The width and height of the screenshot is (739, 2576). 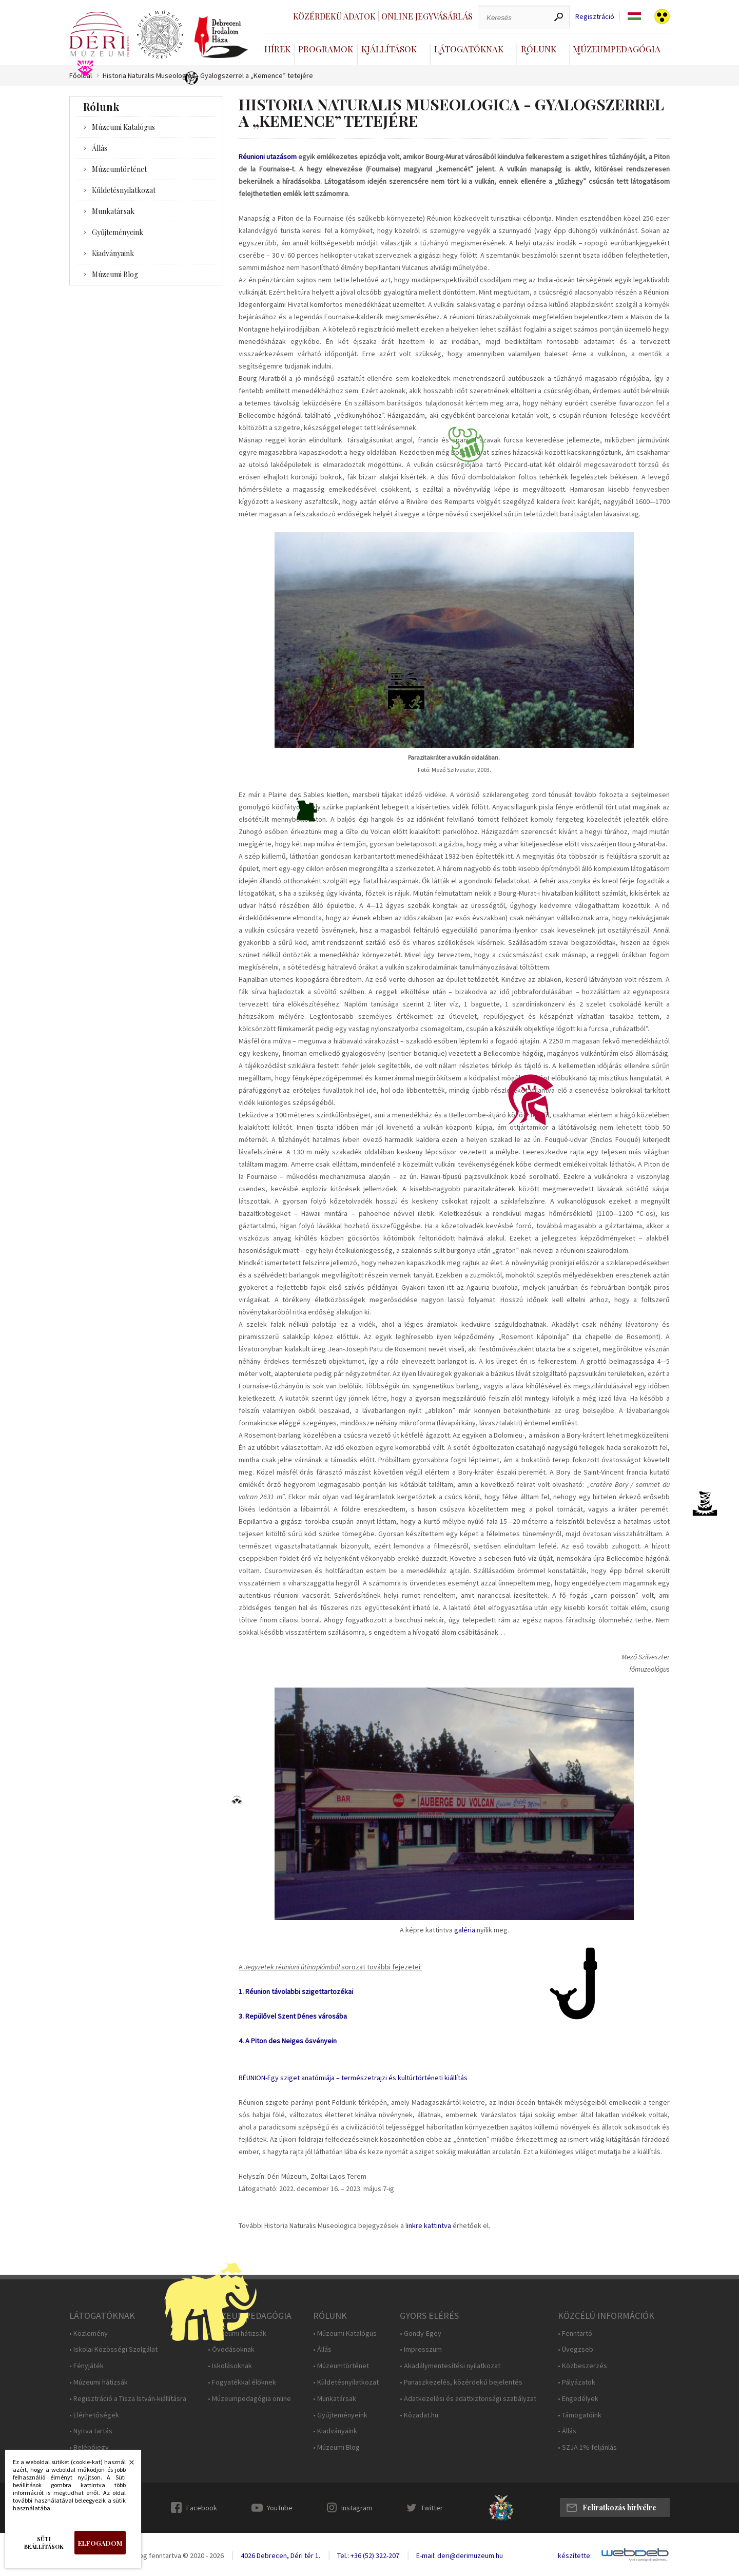 I want to click on activate fire punch ability or attack, so click(x=466, y=444).